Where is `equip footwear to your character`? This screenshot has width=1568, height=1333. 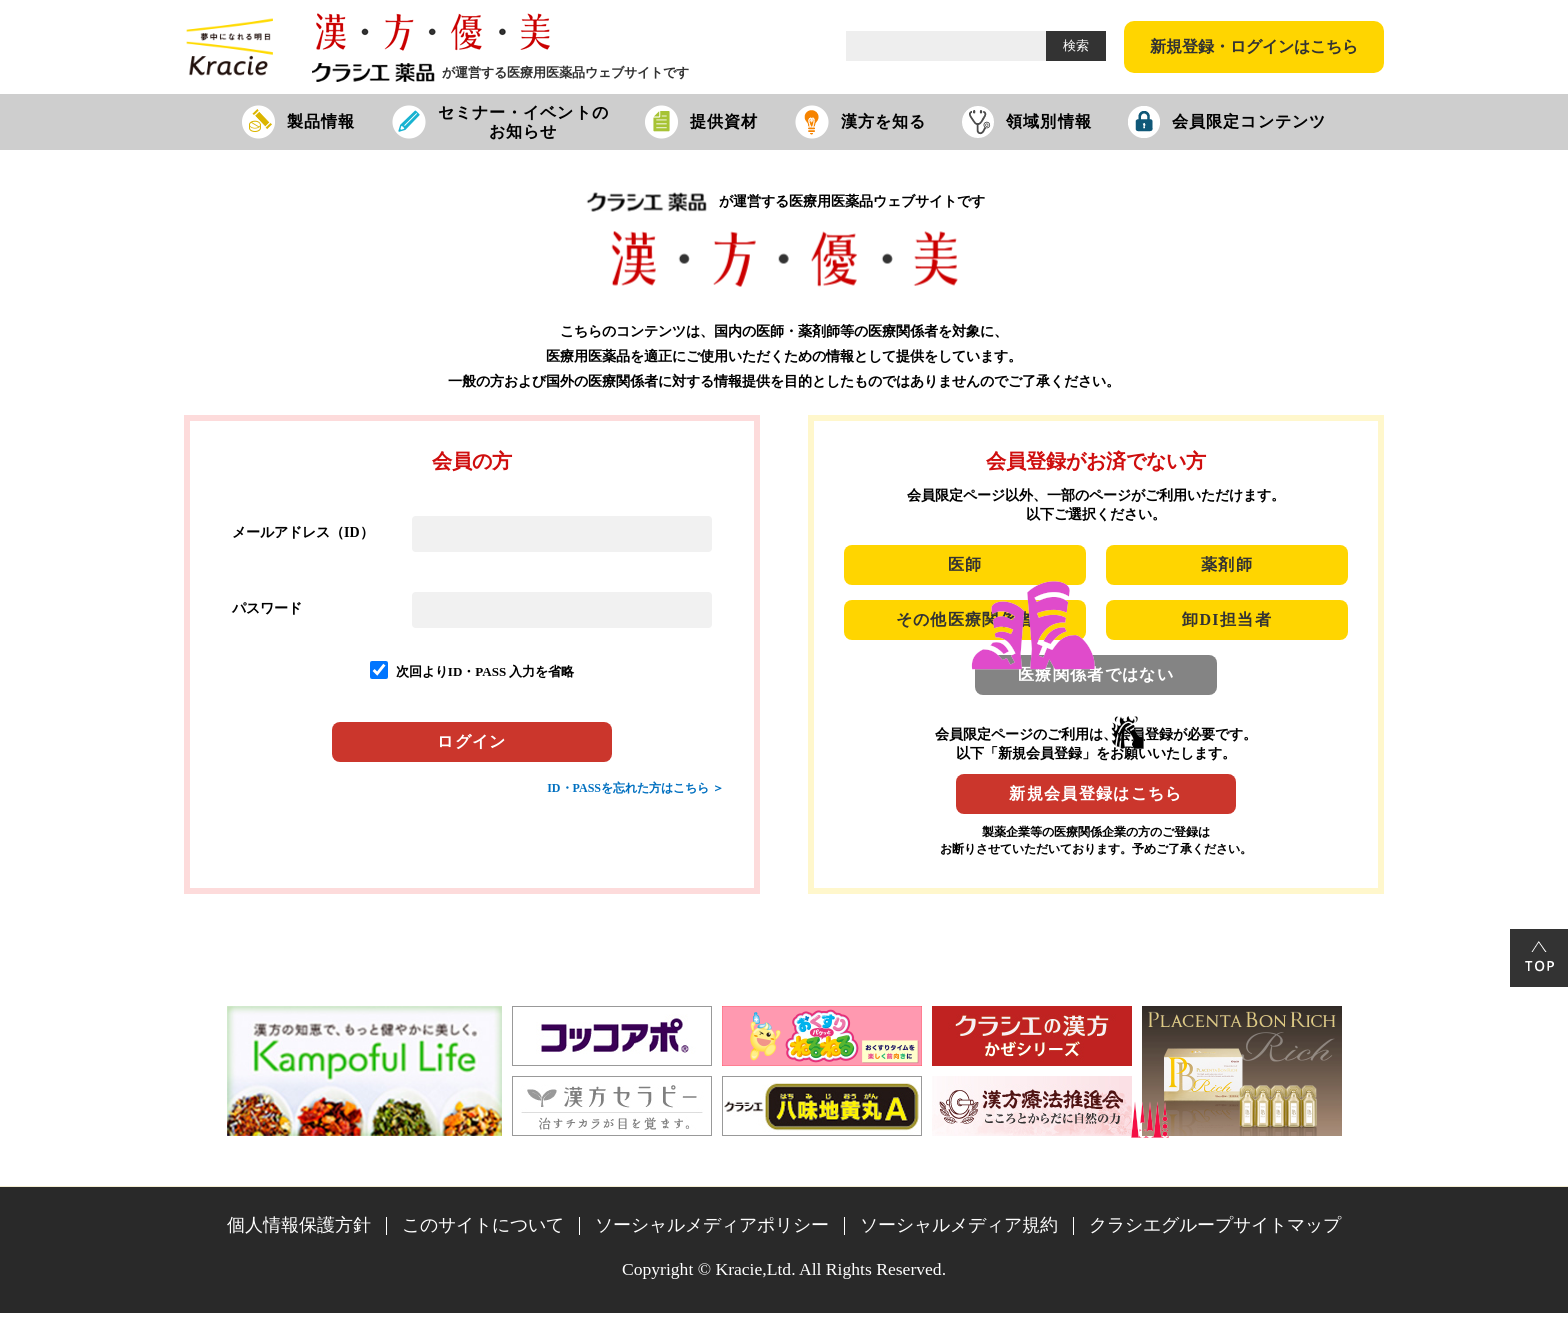
equip footwear to your character is located at coordinates (1033, 626).